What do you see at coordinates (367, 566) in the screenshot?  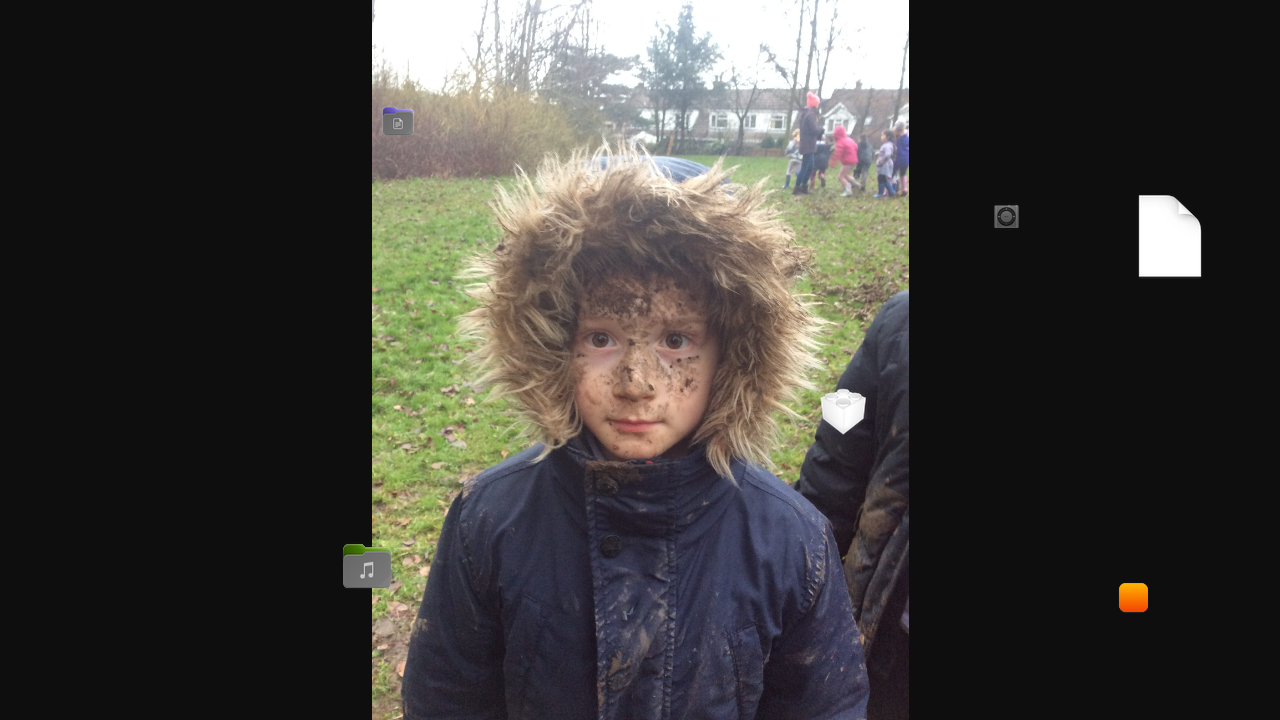 I see `open your music folder` at bounding box center [367, 566].